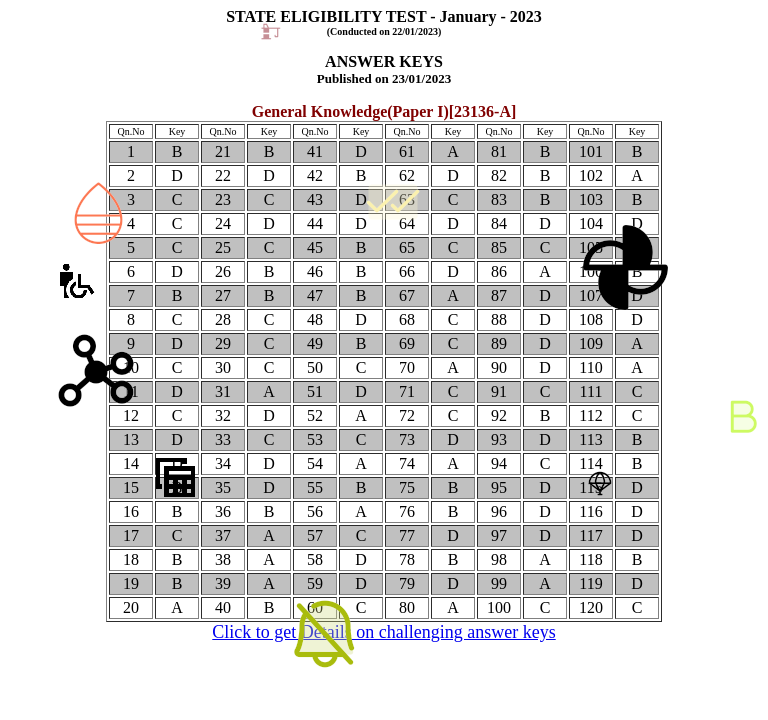 The height and width of the screenshot is (720, 768). I want to click on open google photos, so click(625, 267).